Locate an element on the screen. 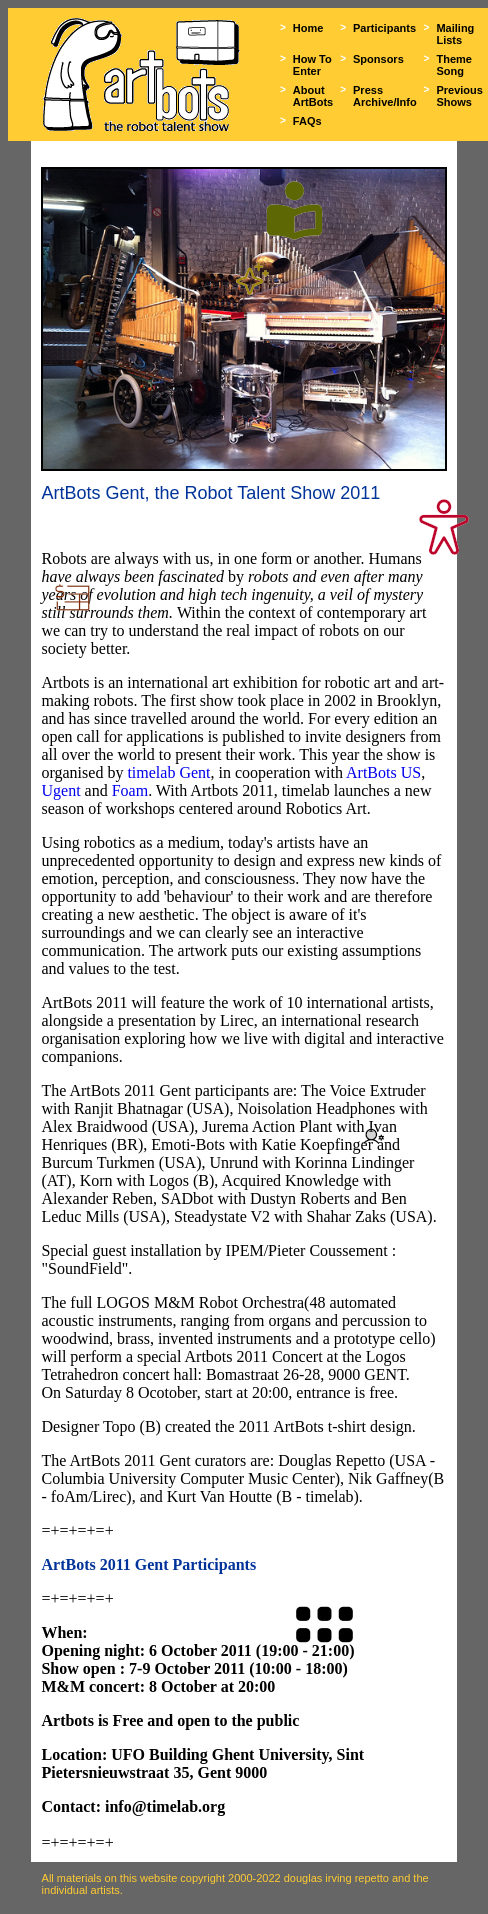 This screenshot has width=488, height=1914. drag to reorder or rearrange items is located at coordinates (324, 1624).